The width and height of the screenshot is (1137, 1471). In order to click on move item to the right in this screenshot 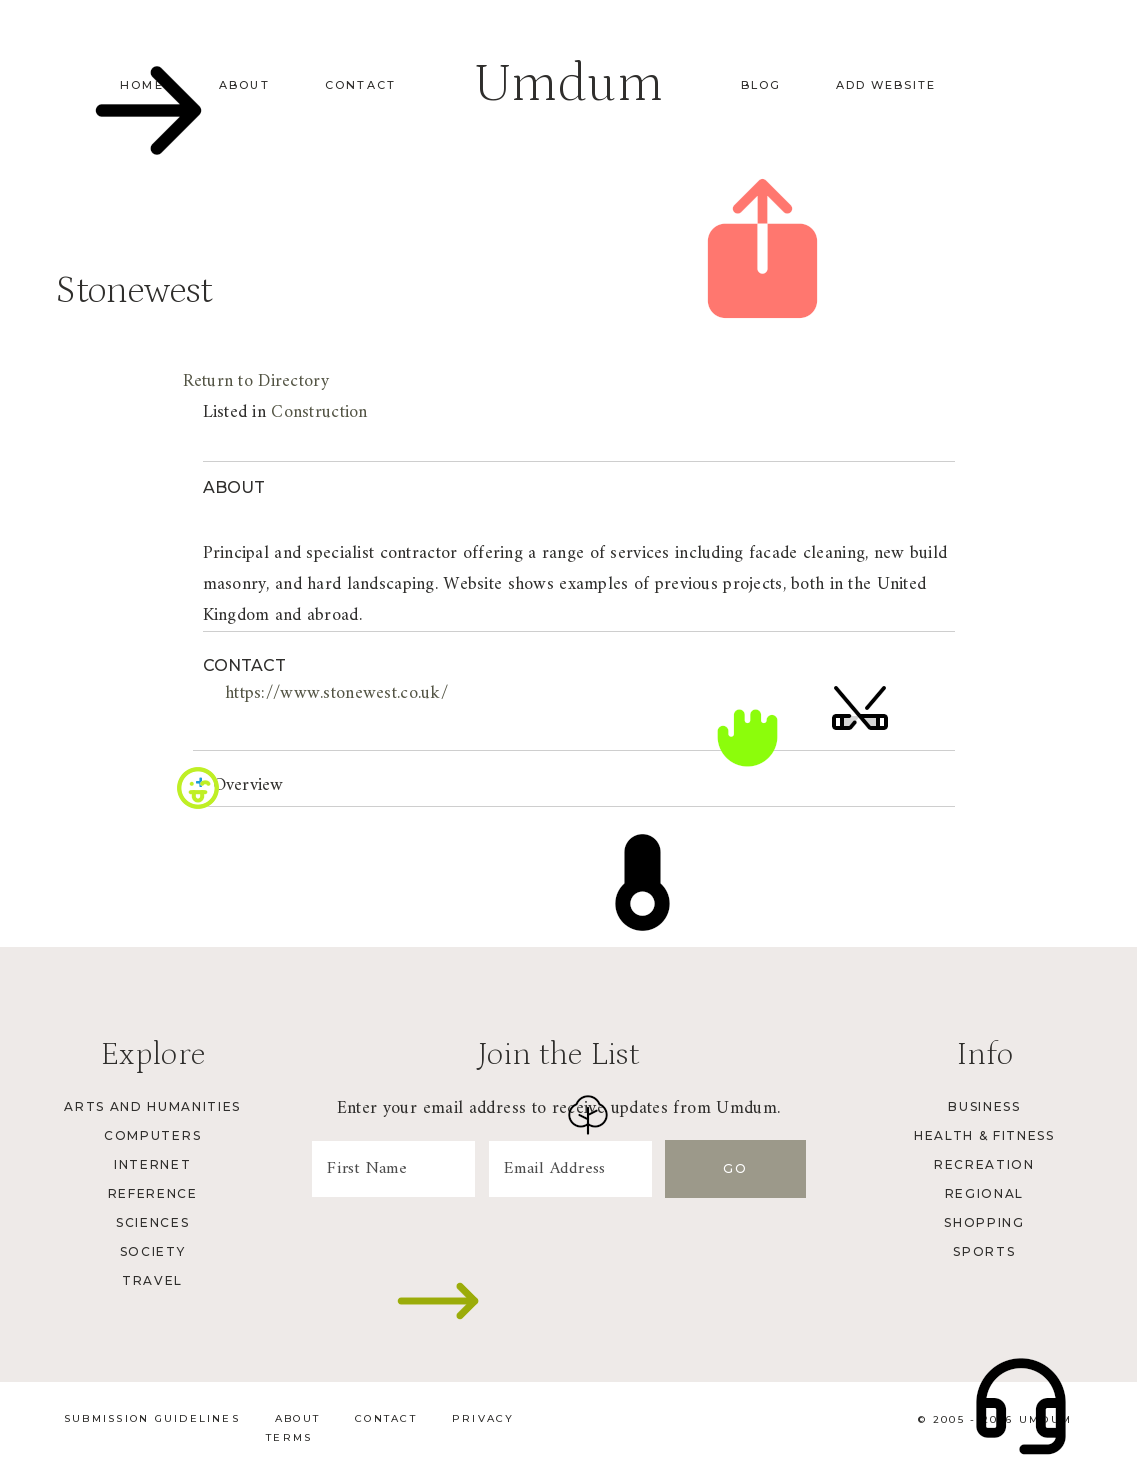, I will do `click(438, 1301)`.